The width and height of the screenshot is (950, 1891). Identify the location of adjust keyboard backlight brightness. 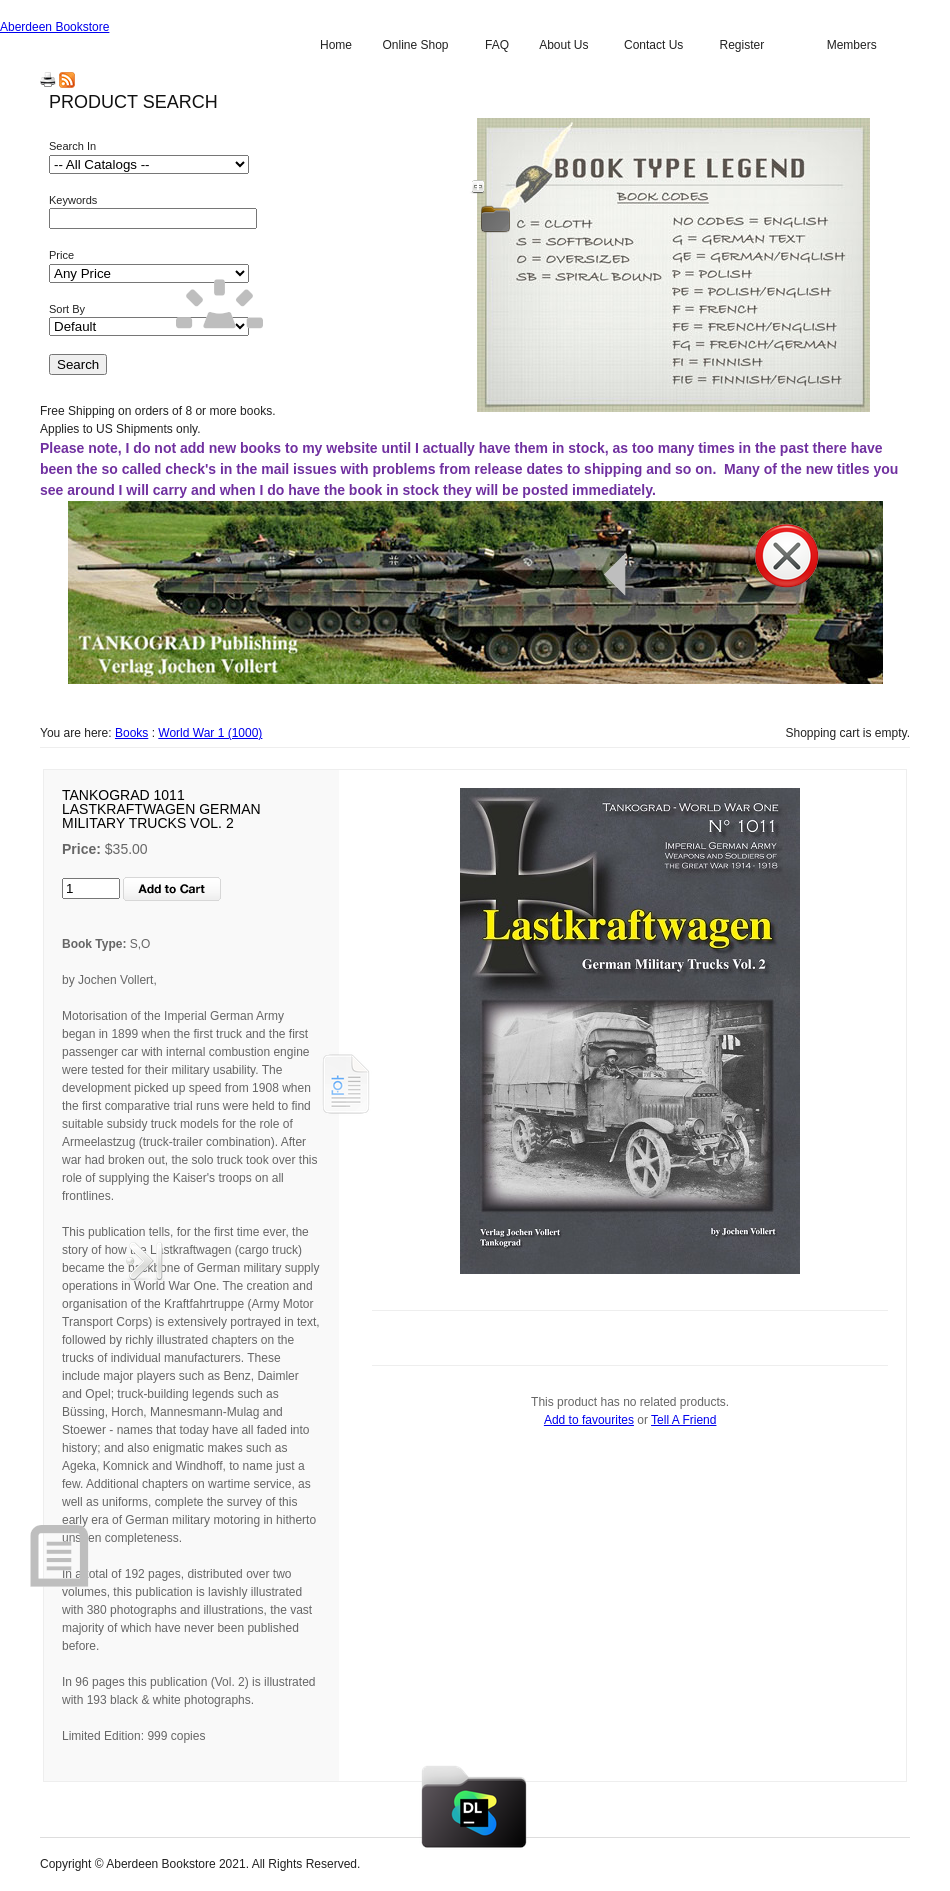
(219, 306).